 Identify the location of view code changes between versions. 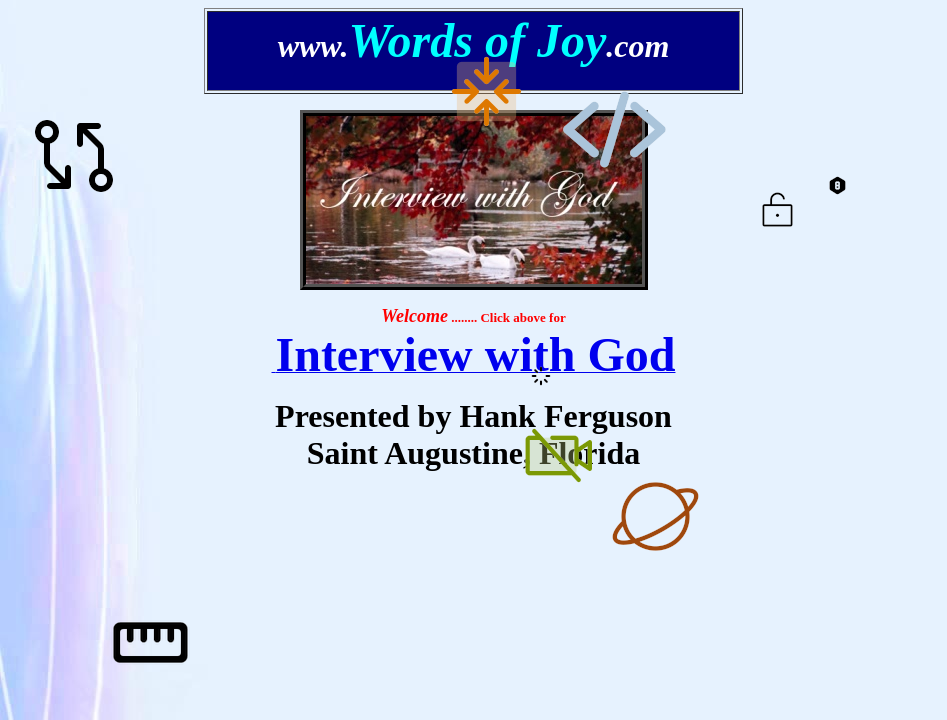
(74, 156).